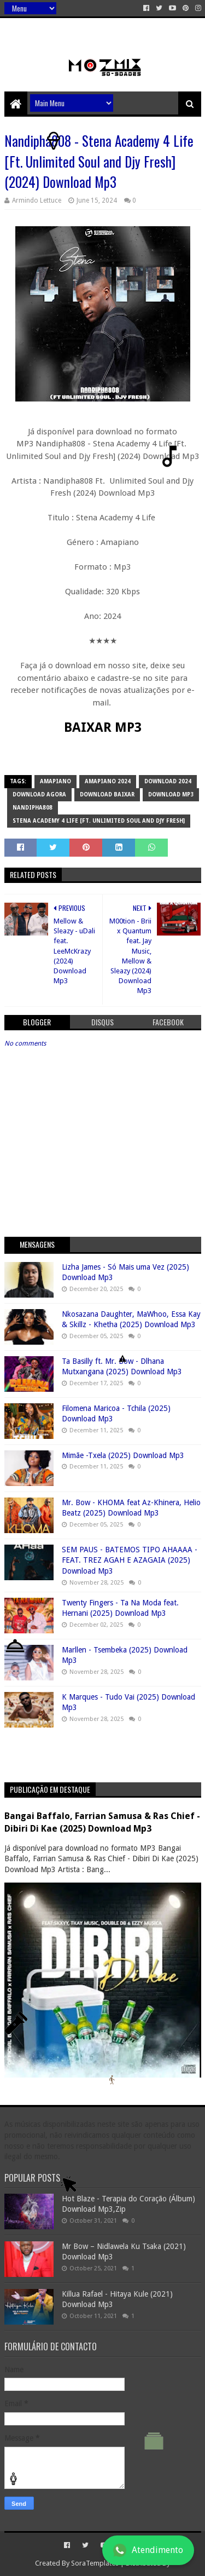 This screenshot has height=2576, width=205. I want to click on get walking directions, so click(112, 2080).